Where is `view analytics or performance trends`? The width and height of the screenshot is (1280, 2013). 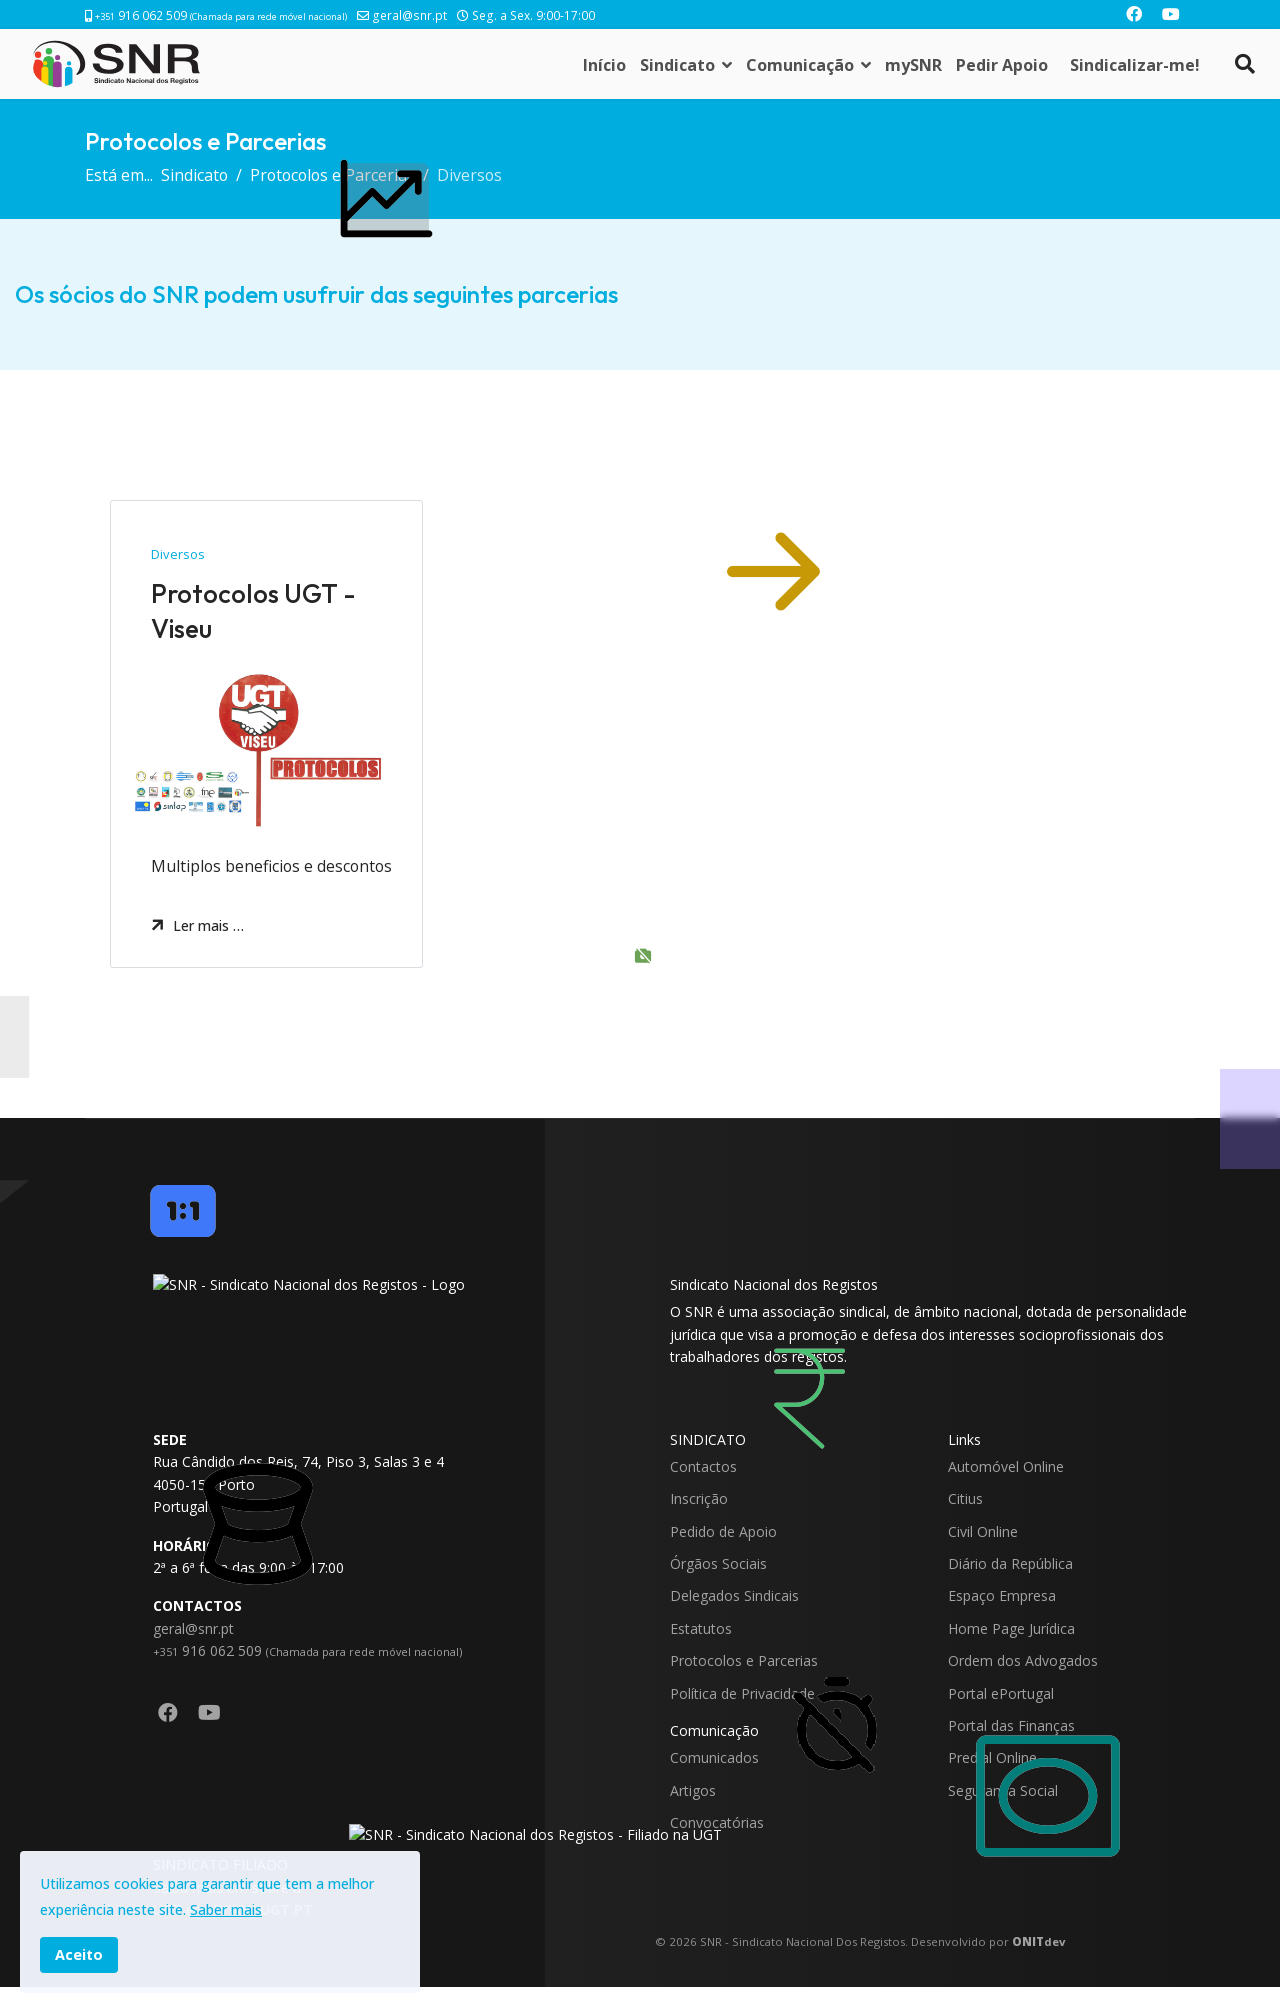
view analytics or performance trends is located at coordinates (386, 198).